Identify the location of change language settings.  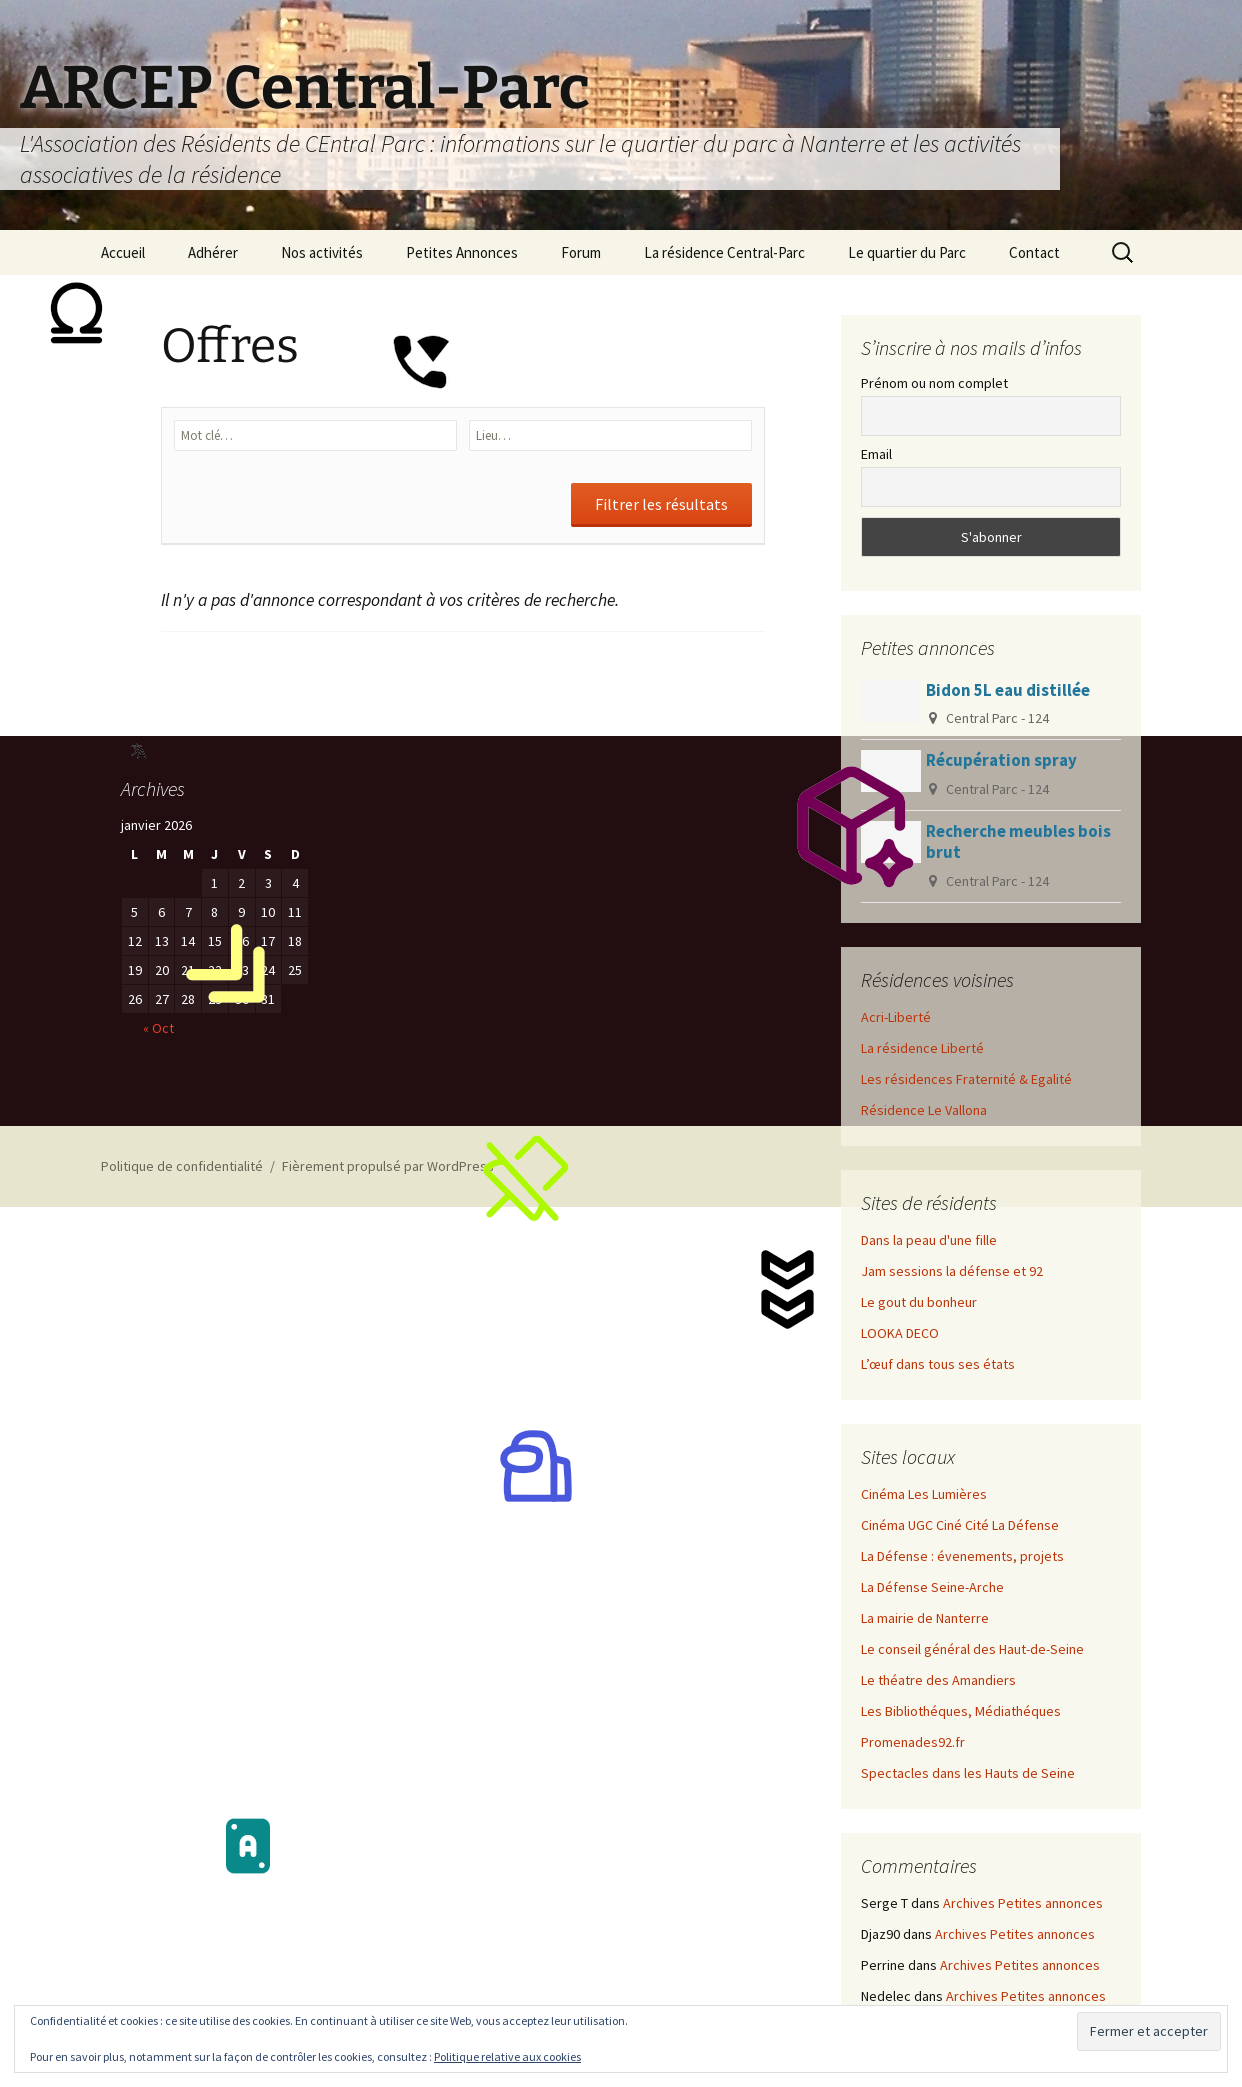
(139, 751).